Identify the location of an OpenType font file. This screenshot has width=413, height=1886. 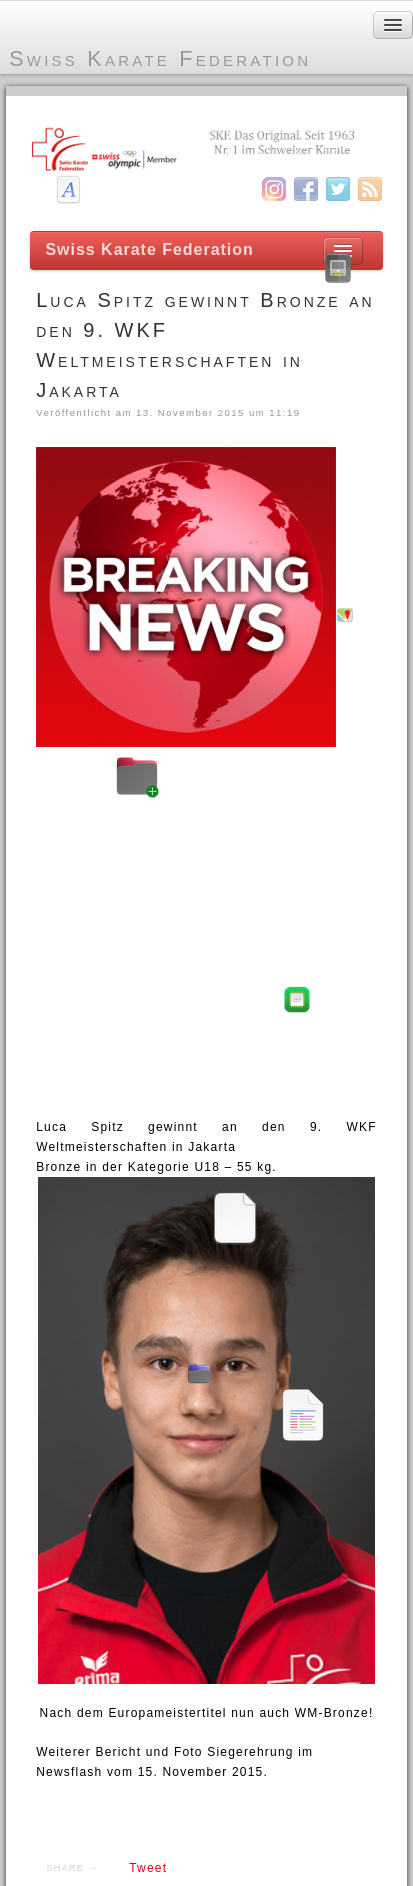
(68, 189).